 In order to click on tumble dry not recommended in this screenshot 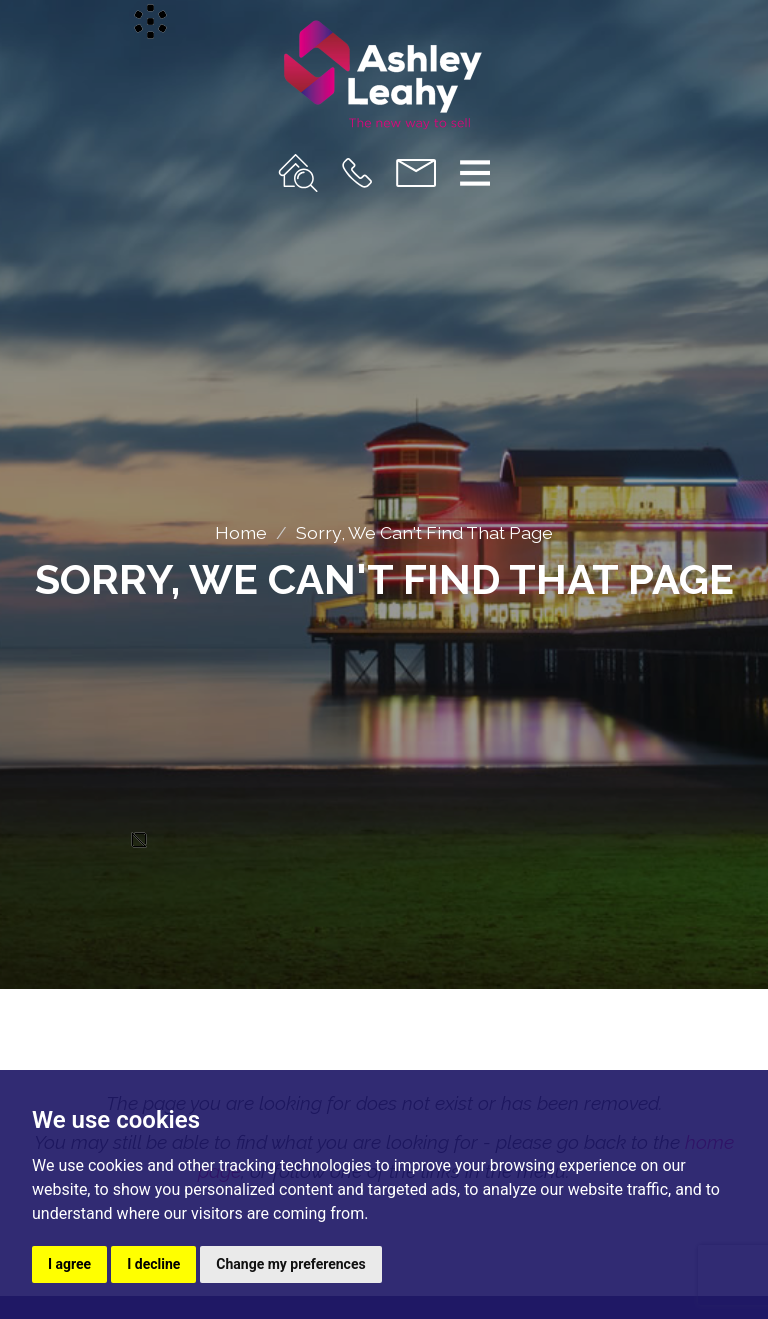, I will do `click(139, 840)`.